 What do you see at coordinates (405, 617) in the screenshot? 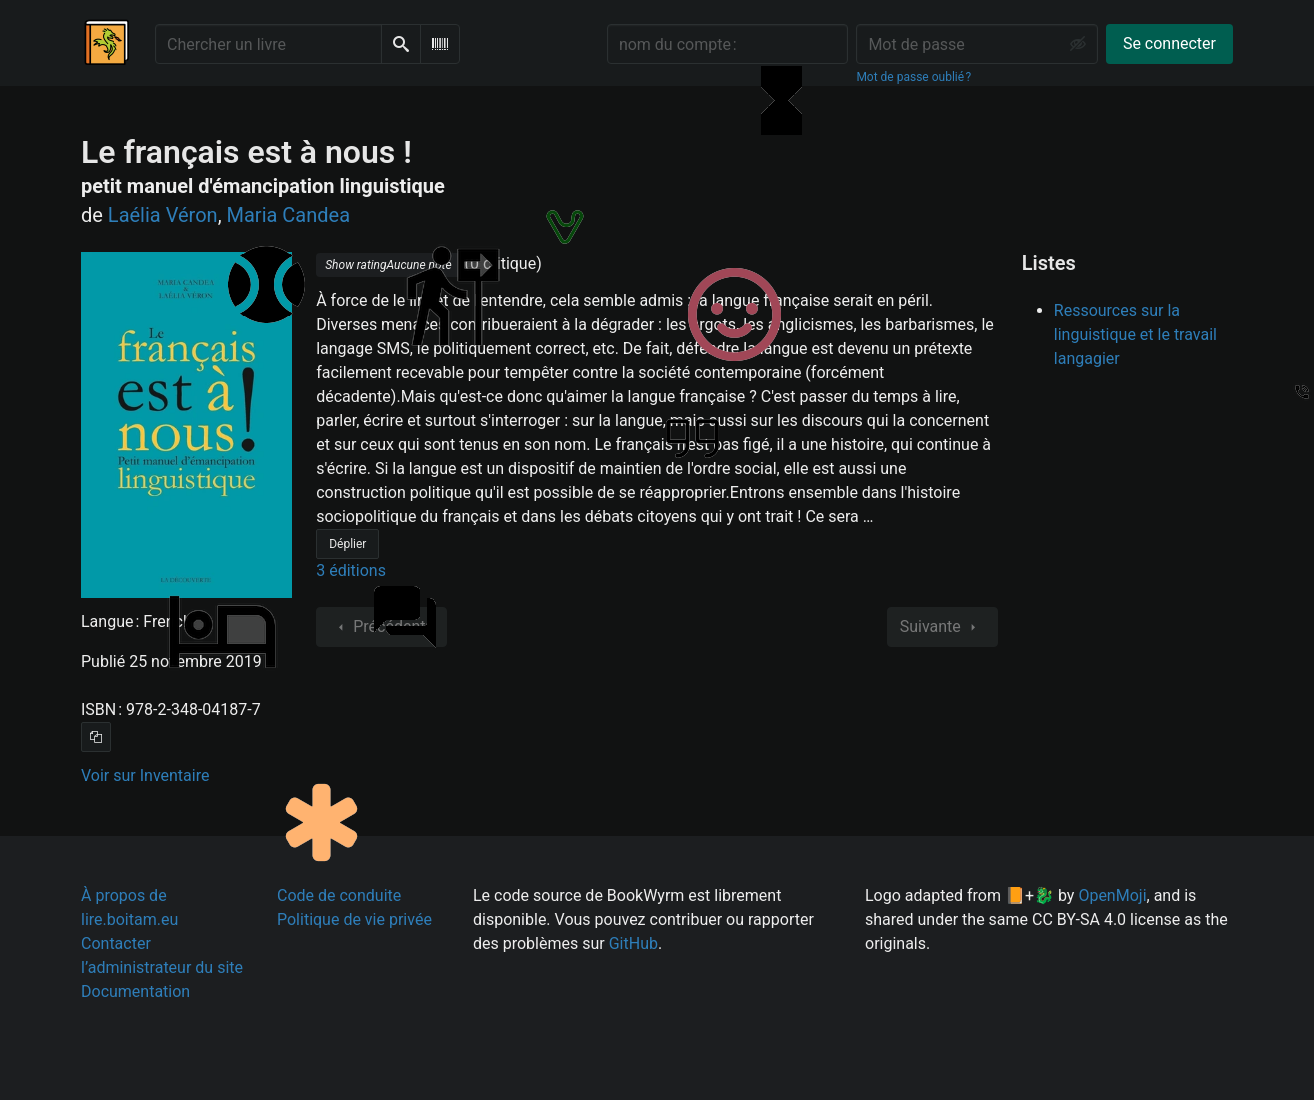
I see `open chat or messaging` at bounding box center [405, 617].